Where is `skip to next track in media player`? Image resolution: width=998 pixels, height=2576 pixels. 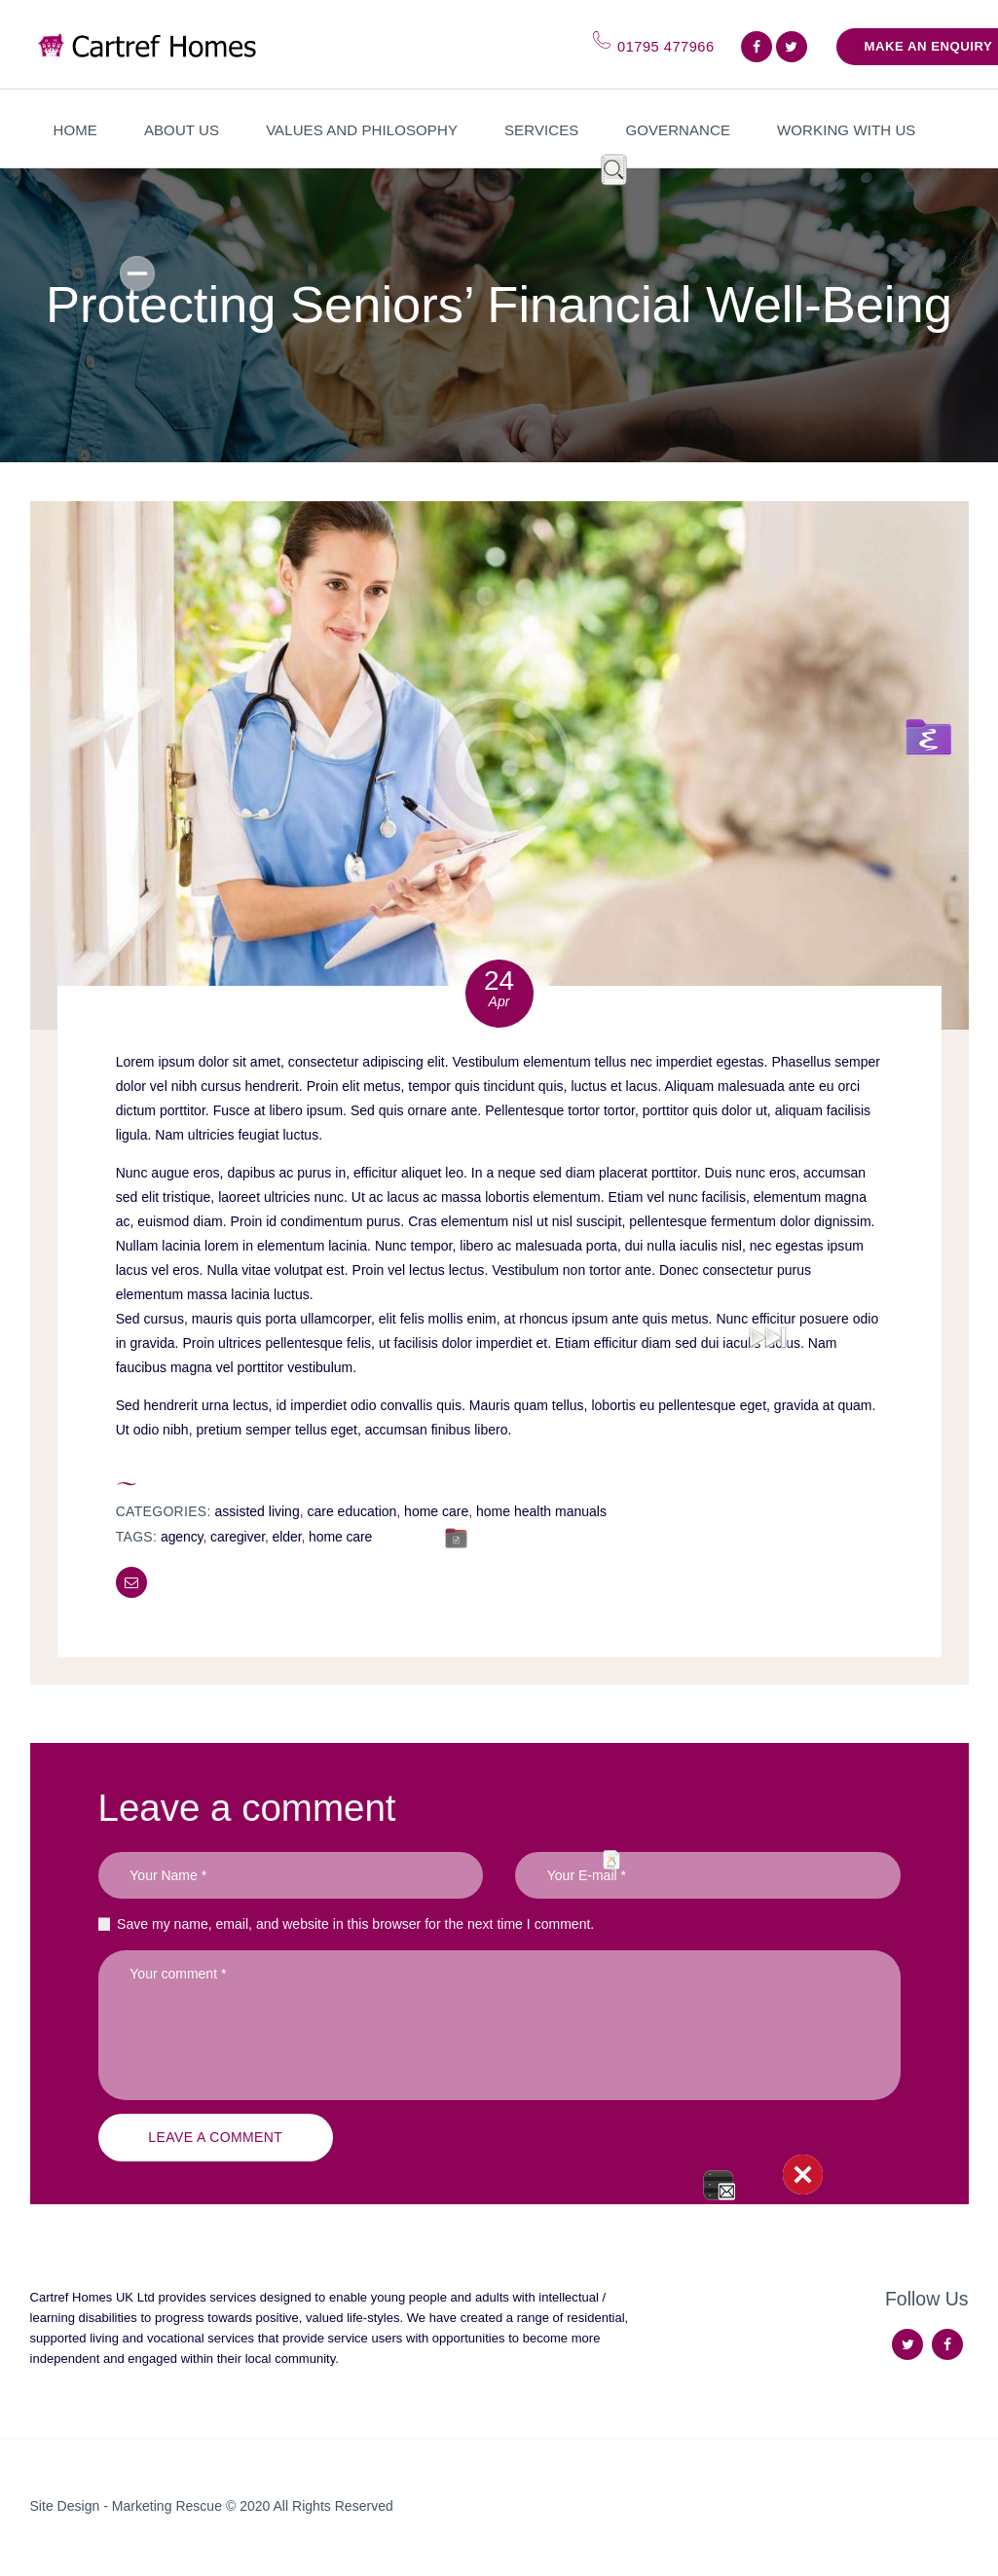 skip to next track in media player is located at coordinates (767, 1337).